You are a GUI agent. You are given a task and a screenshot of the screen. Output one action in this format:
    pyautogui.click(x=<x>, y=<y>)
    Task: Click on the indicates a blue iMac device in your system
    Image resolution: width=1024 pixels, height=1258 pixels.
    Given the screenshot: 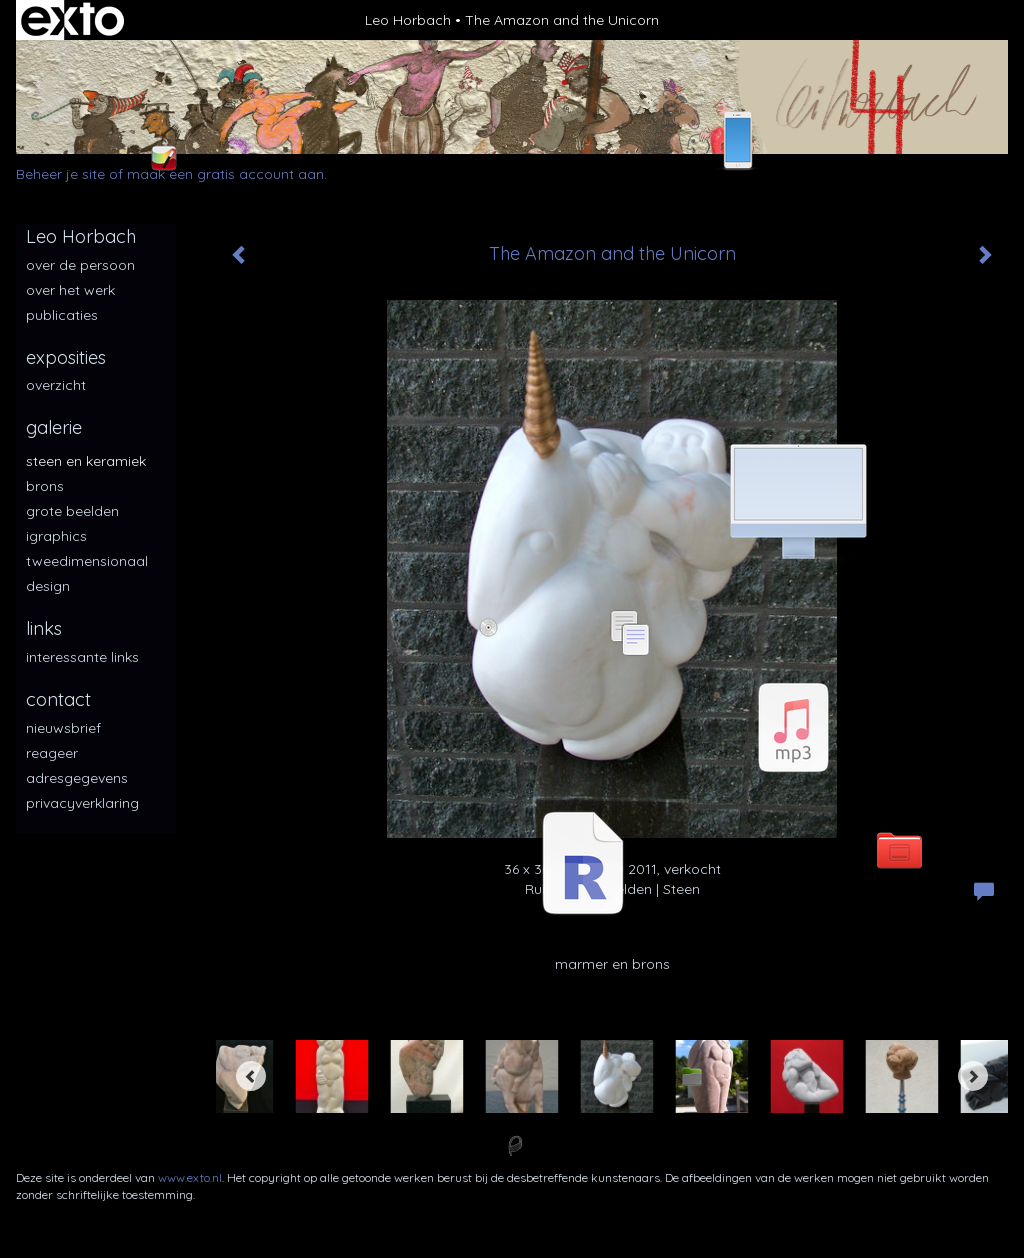 What is the action you would take?
    pyautogui.click(x=798, y=499)
    